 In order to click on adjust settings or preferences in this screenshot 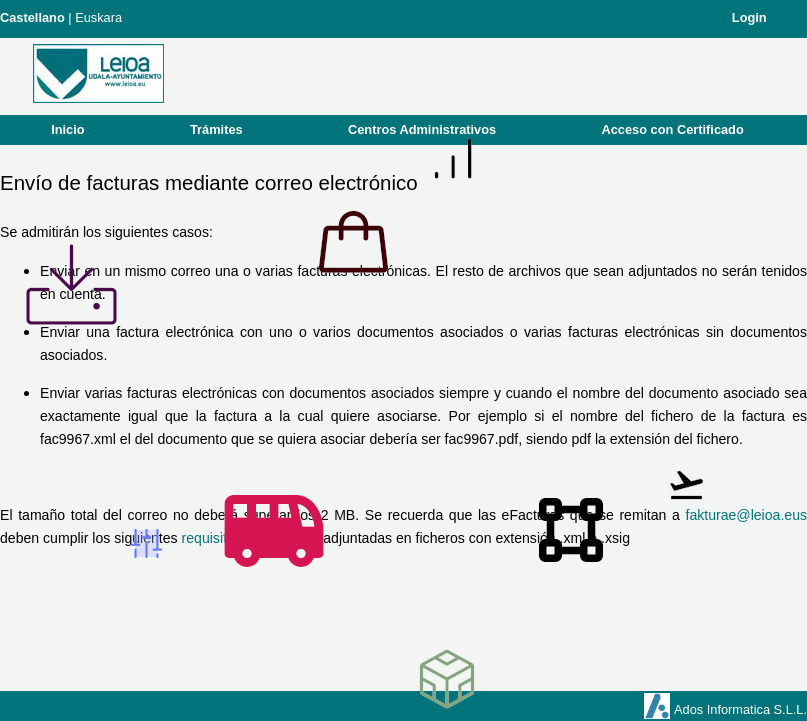, I will do `click(146, 543)`.